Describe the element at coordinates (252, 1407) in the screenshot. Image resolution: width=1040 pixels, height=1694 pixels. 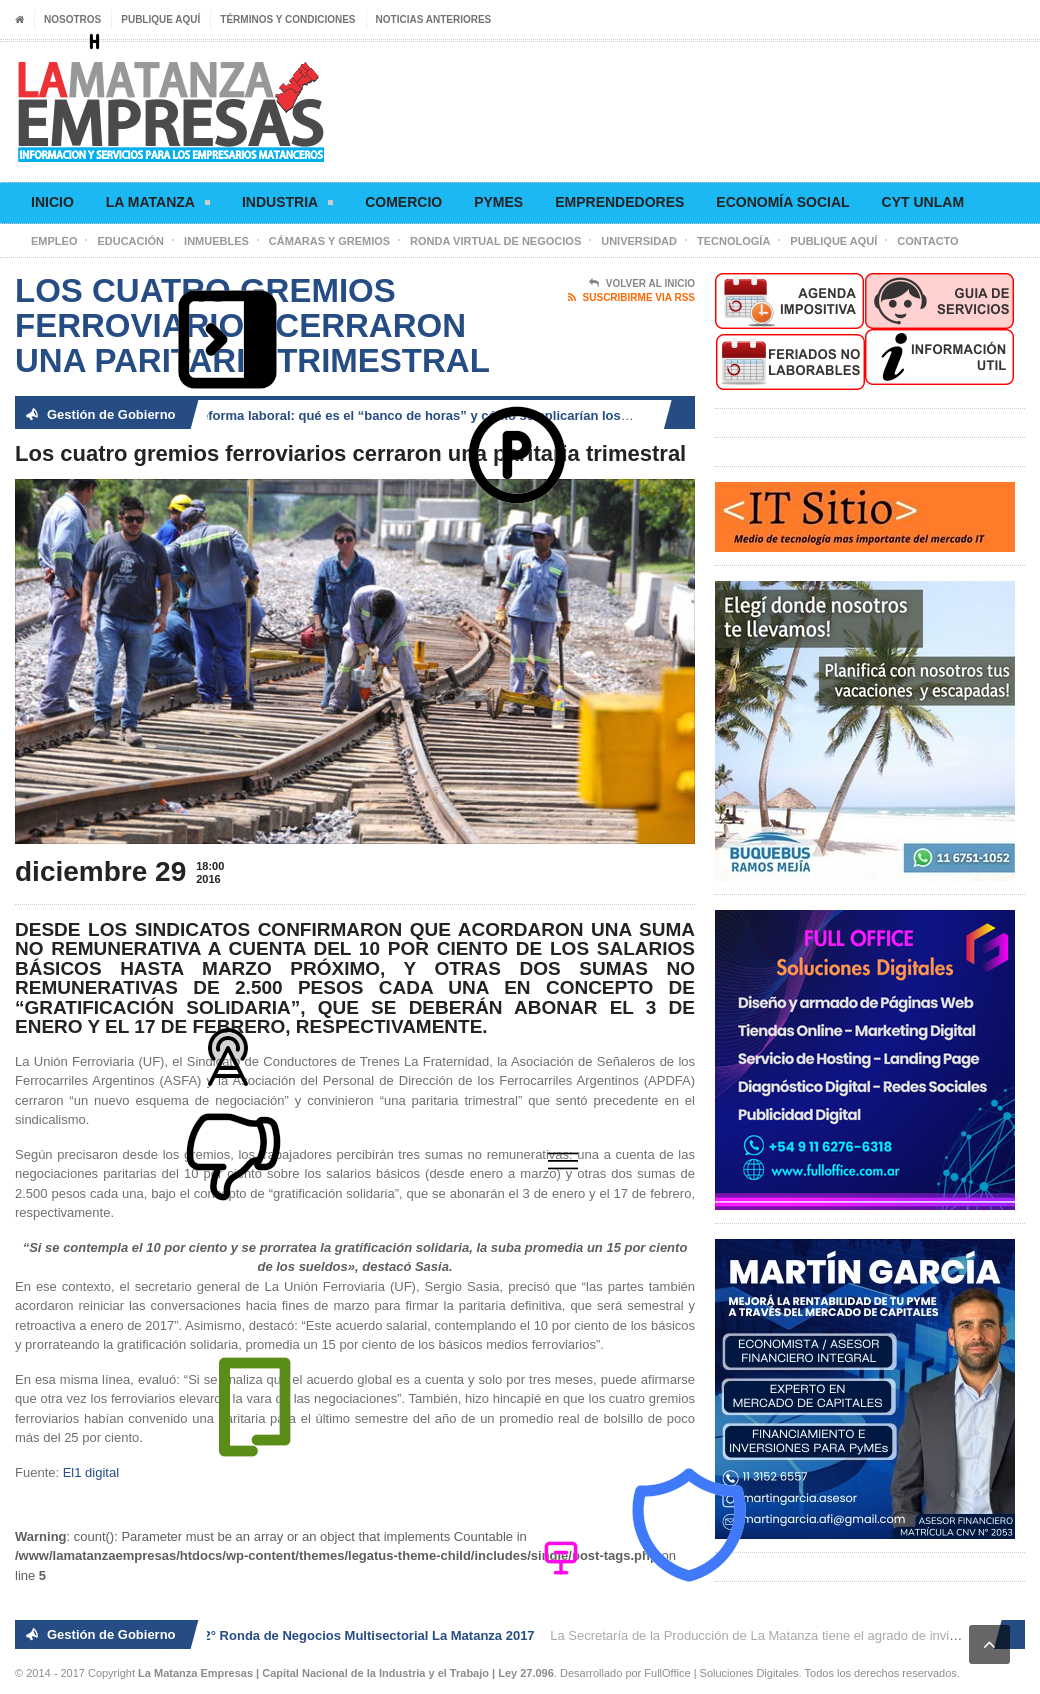
I see `pagekit CMS brand logo` at that location.